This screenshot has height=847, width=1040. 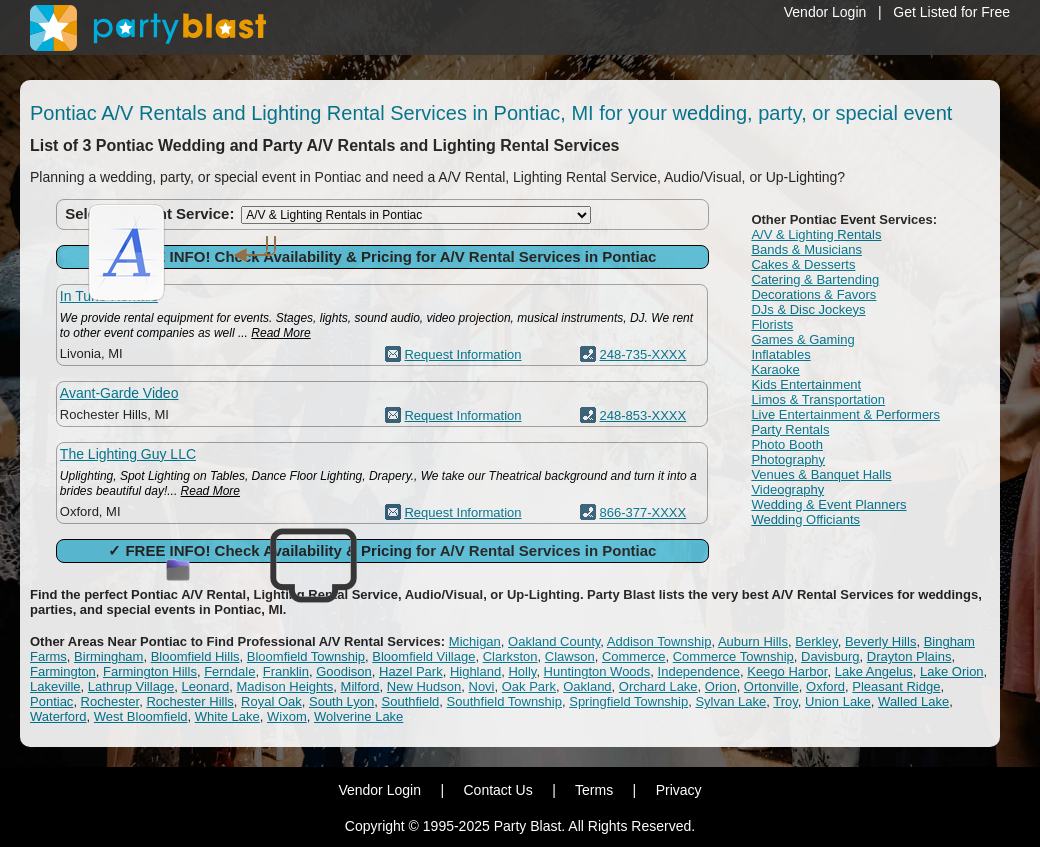 What do you see at coordinates (126, 252) in the screenshot?
I see `open a font file` at bounding box center [126, 252].